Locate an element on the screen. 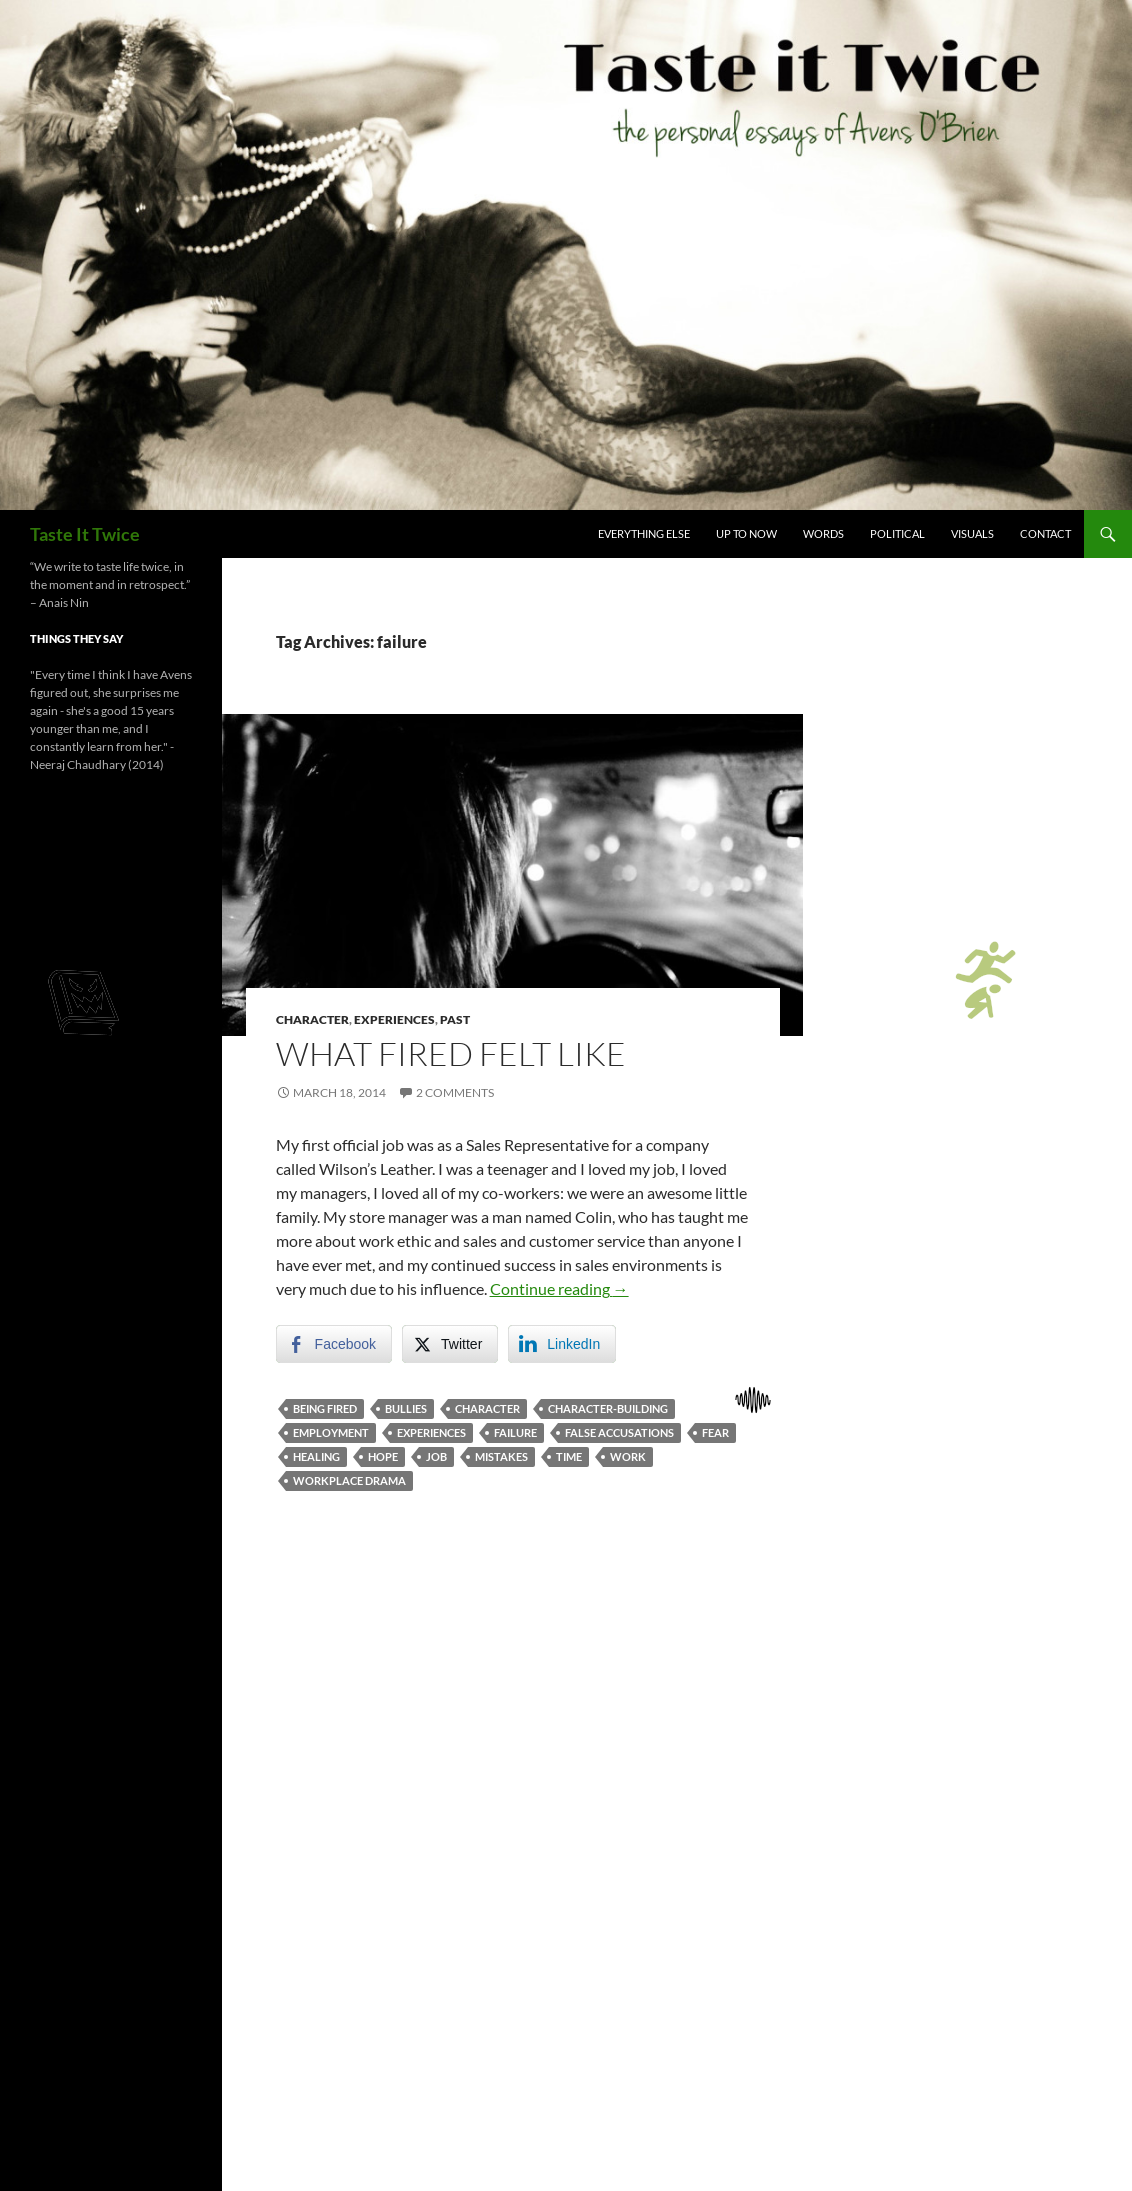 The image size is (1132, 2191). play leapfrog mini-game is located at coordinates (985, 980).